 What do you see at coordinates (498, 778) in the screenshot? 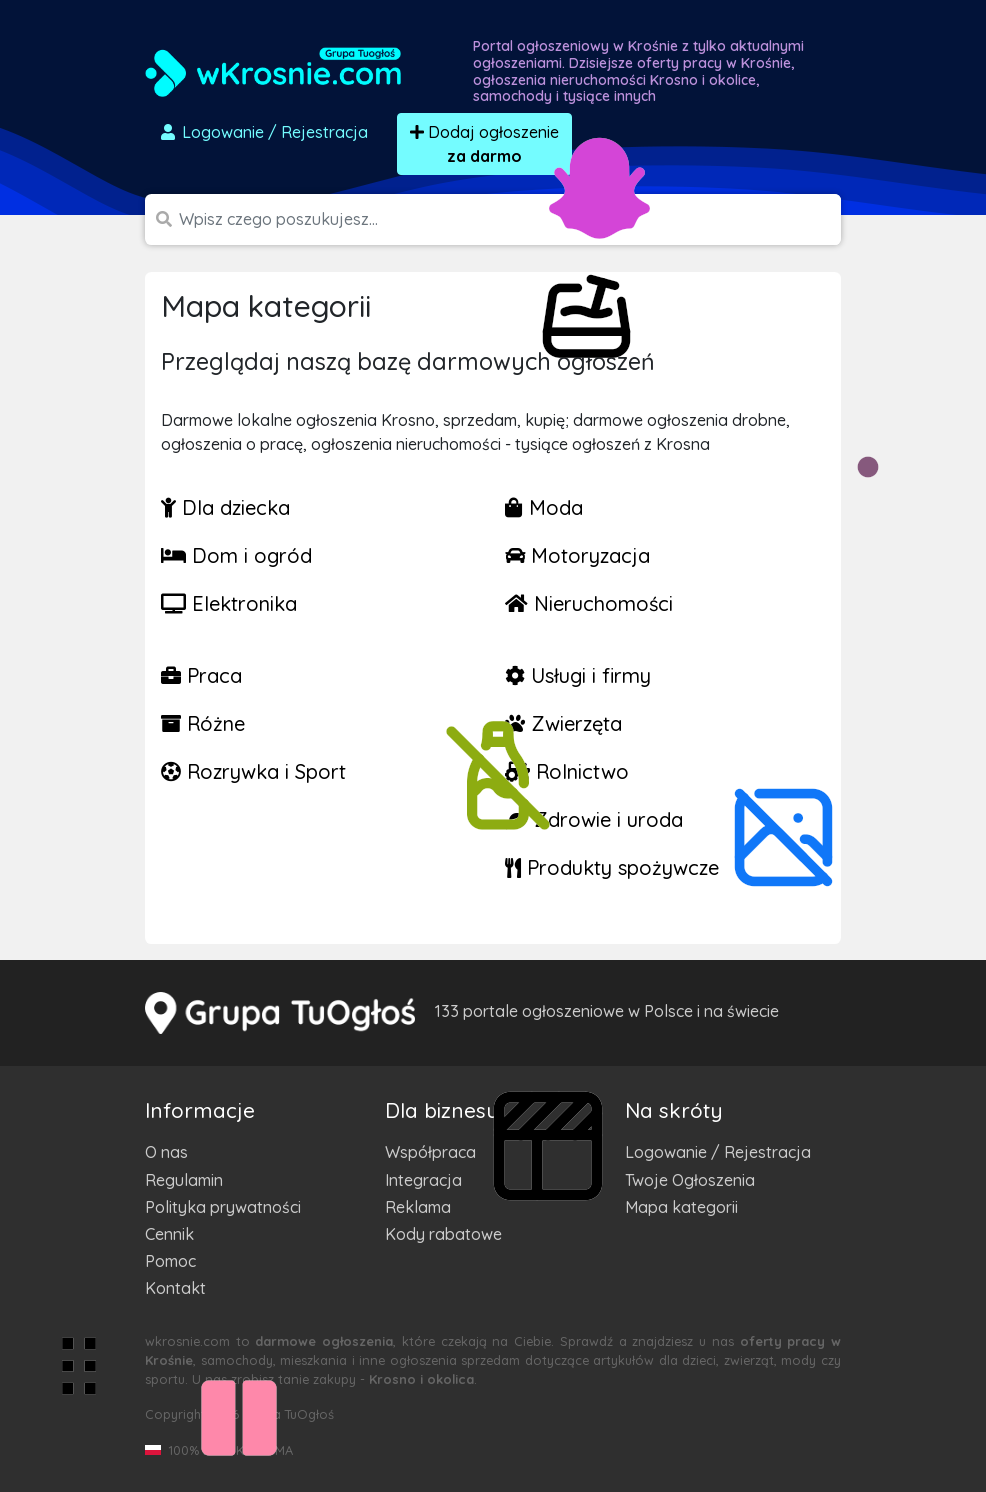
I see `indicates bottles are not permitted` at bounding box center [498, 778].